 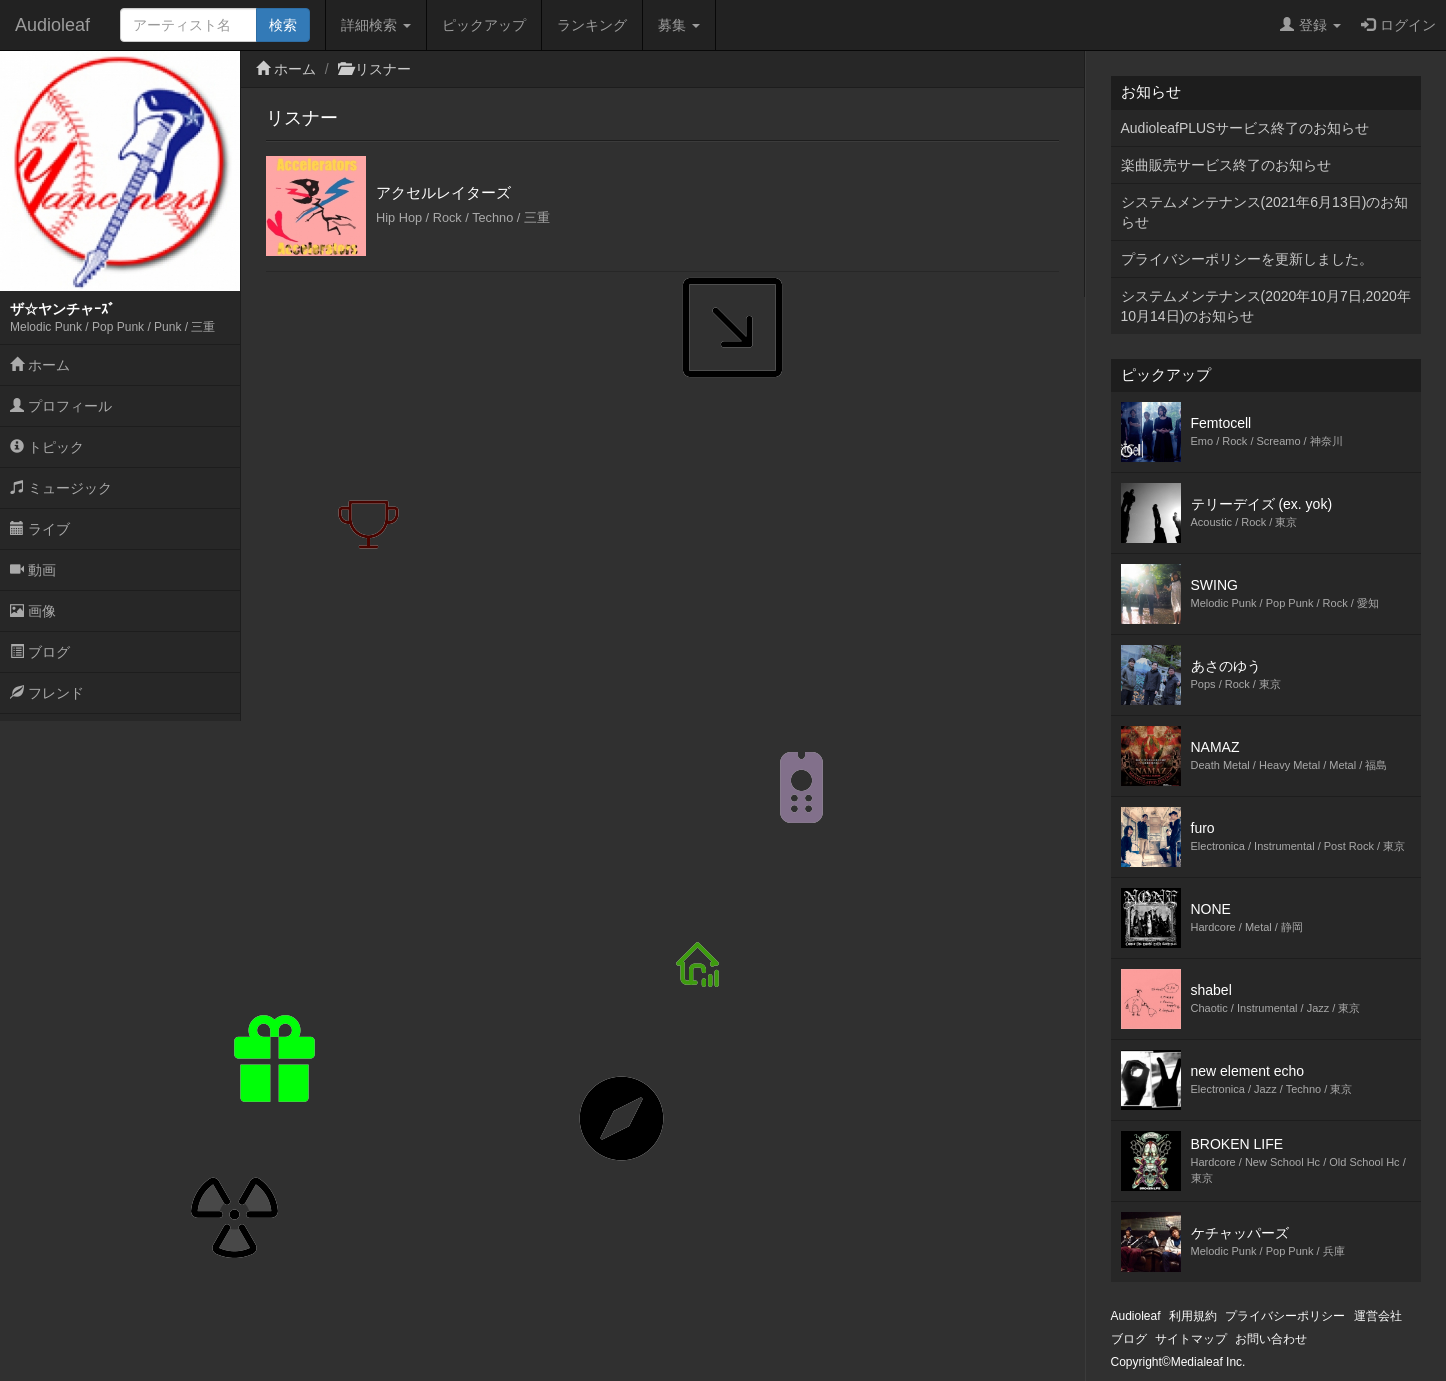 What do you see at coordinates (274, 1058) in the screenshot?
I see `access gifts or rewards` at bounding box center [274, 1058].